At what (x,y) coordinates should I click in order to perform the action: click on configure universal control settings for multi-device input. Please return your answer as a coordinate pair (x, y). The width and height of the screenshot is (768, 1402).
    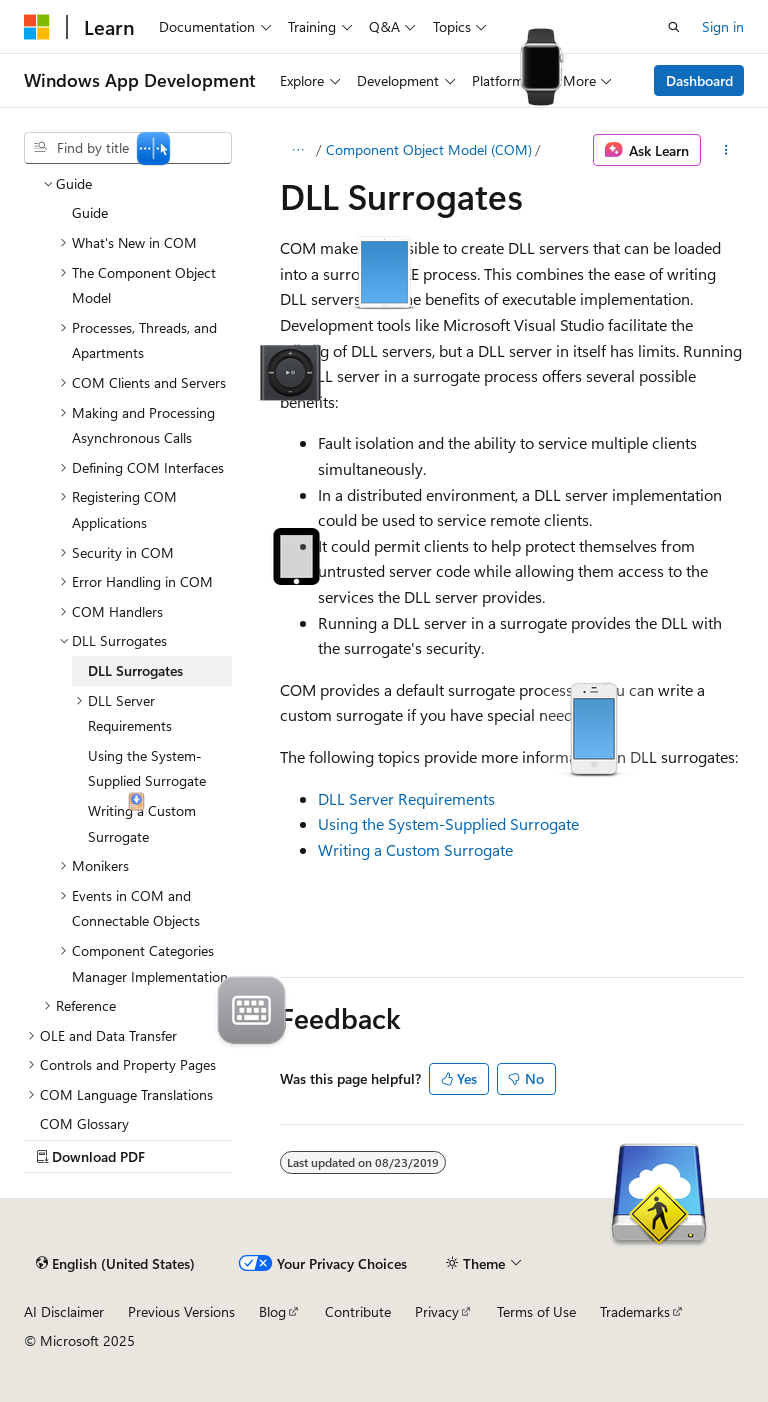
    Looking at the image, I should click on (153, 148).